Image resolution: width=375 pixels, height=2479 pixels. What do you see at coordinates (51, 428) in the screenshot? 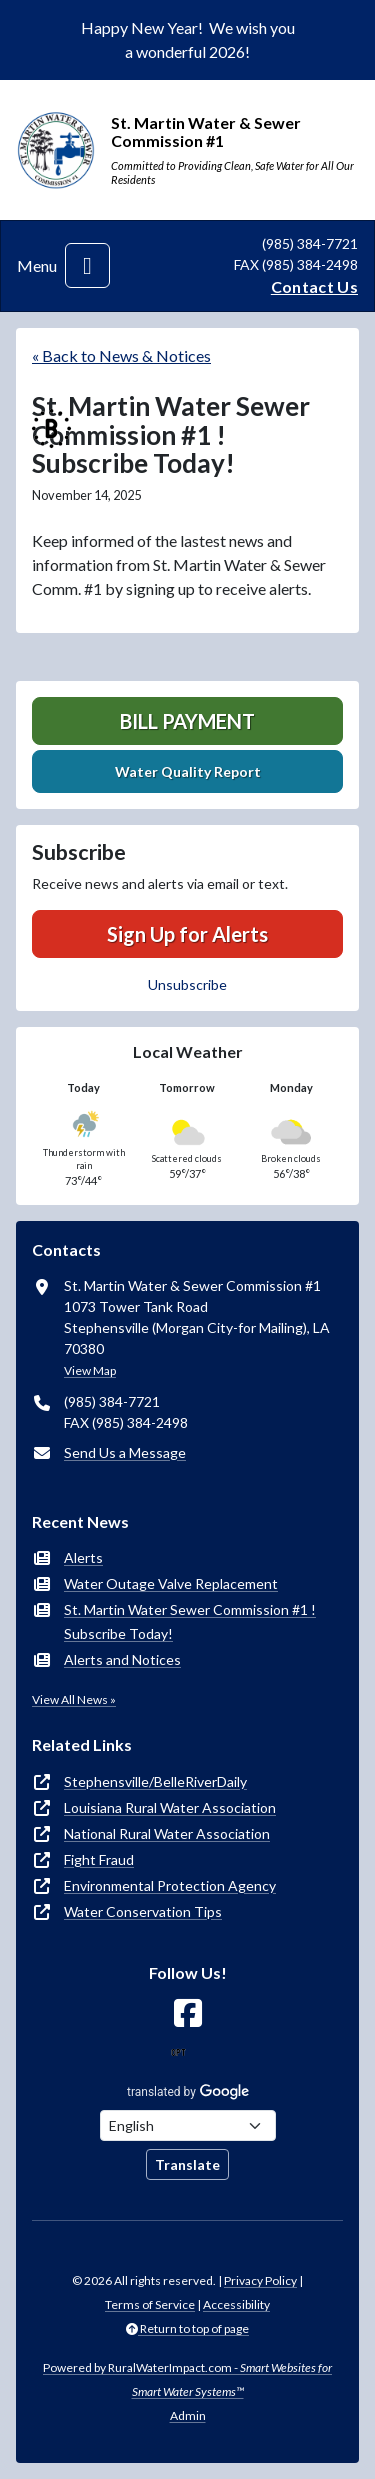
I see `indicates bold text formatting option` at bounding box center [51, 428].